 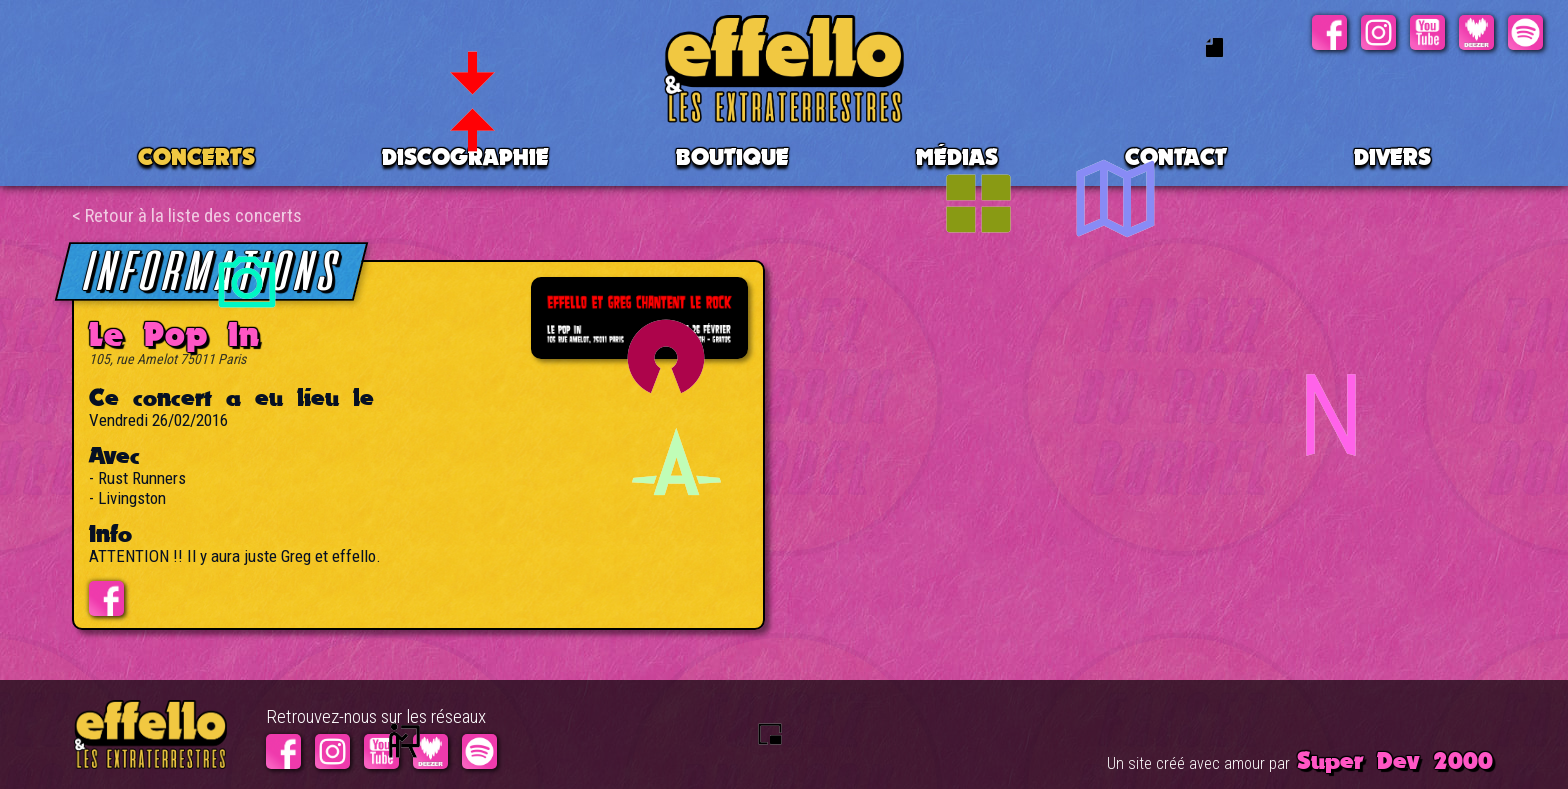 What do you see at coordinates (770, 734) in the screenshot?
I see `enable picture-in-picture mode` at bounding box center [770, 734].